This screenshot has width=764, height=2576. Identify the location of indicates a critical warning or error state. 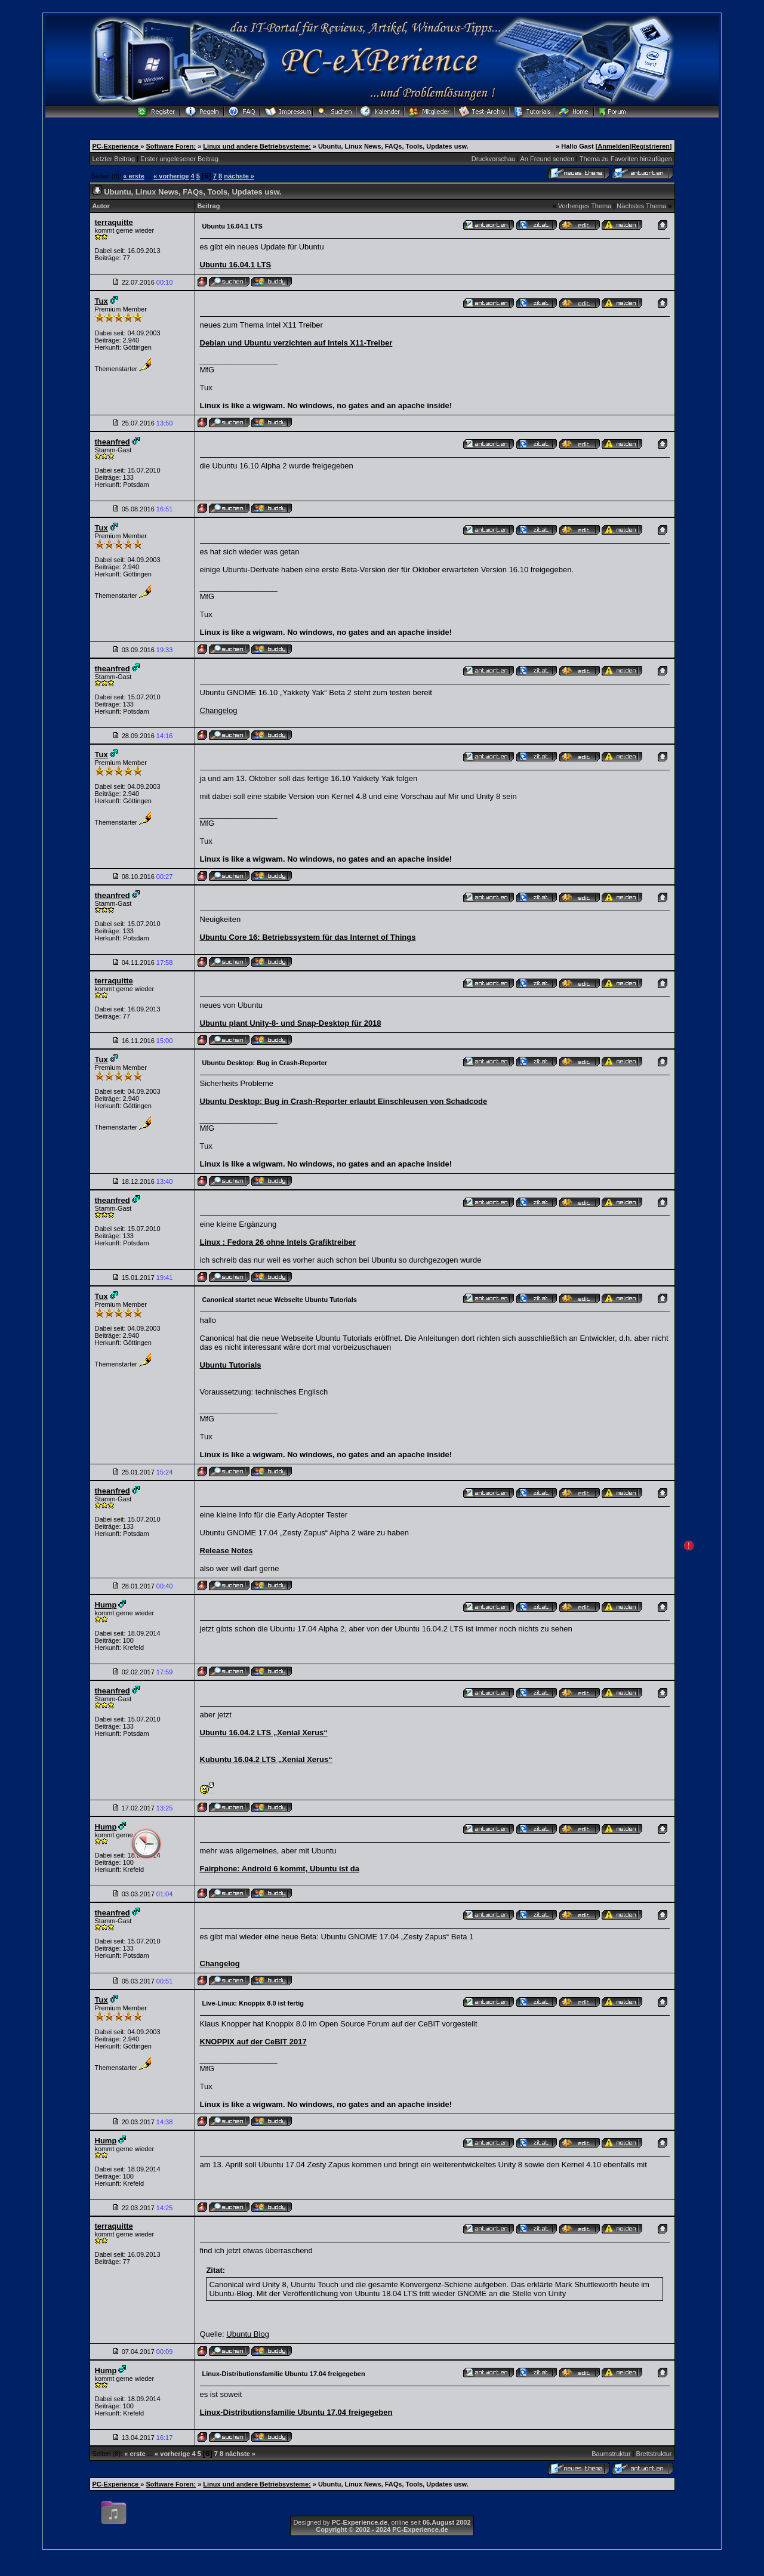
(689, 1545).